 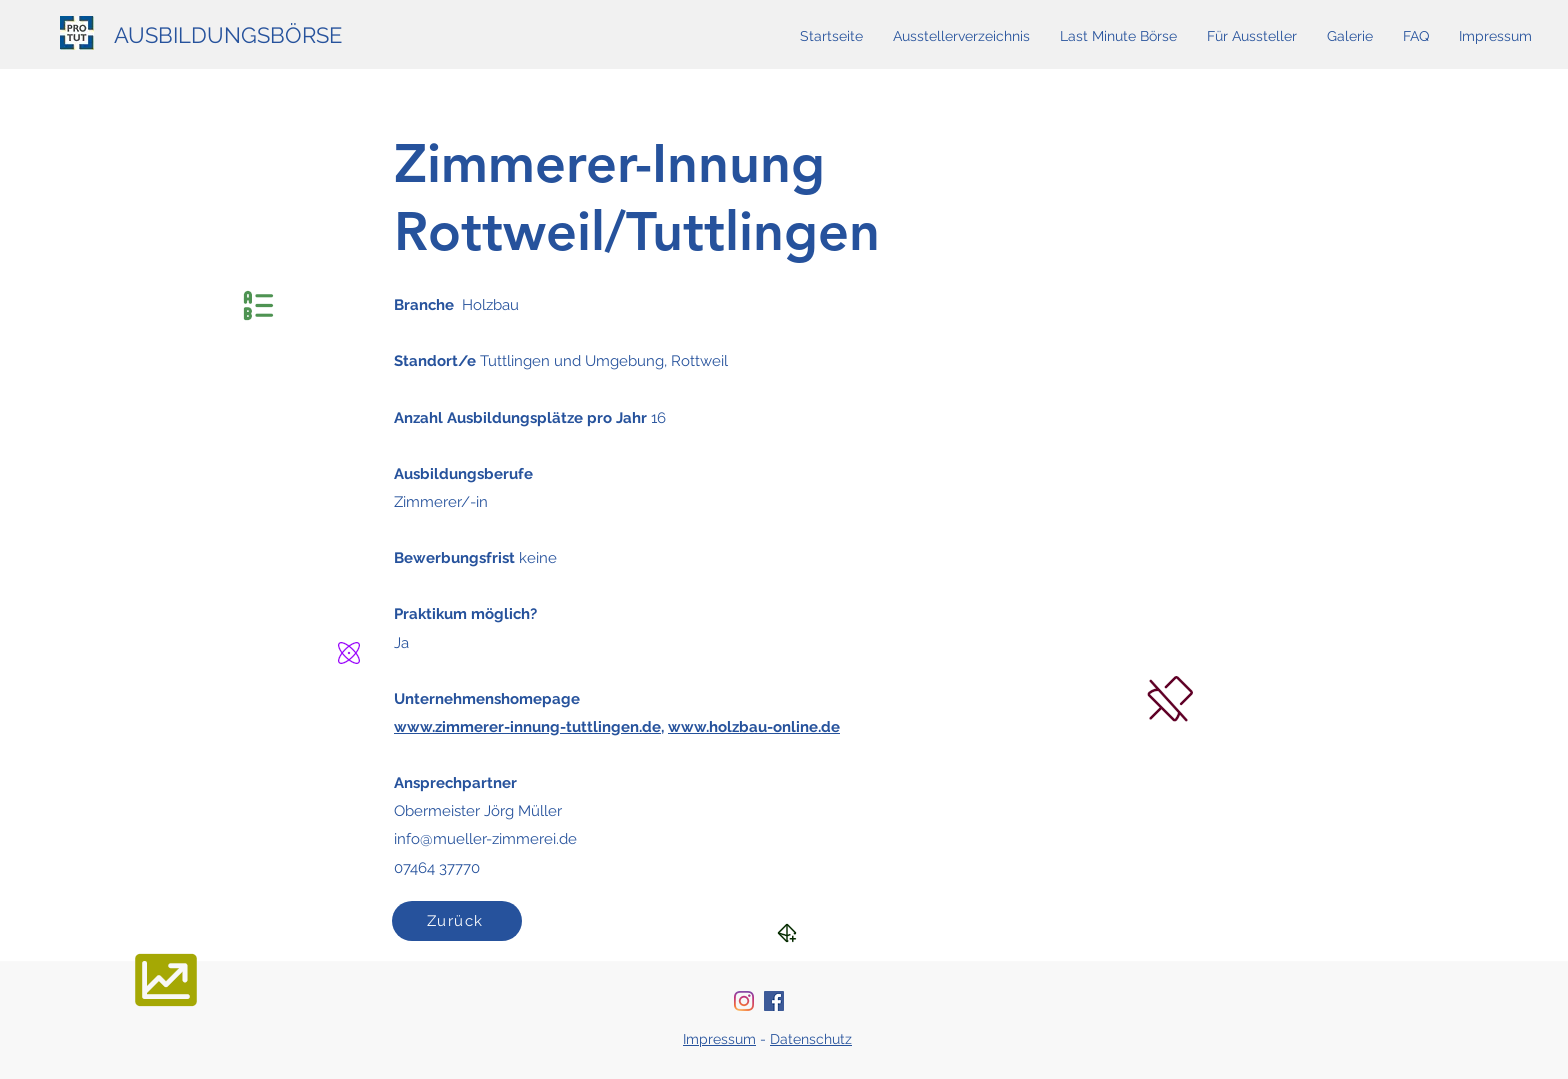 What do you see at coordinates (166, 980) in the screenshot?
I see `view analytics or performance metrics` at bounding box center [166, 980].